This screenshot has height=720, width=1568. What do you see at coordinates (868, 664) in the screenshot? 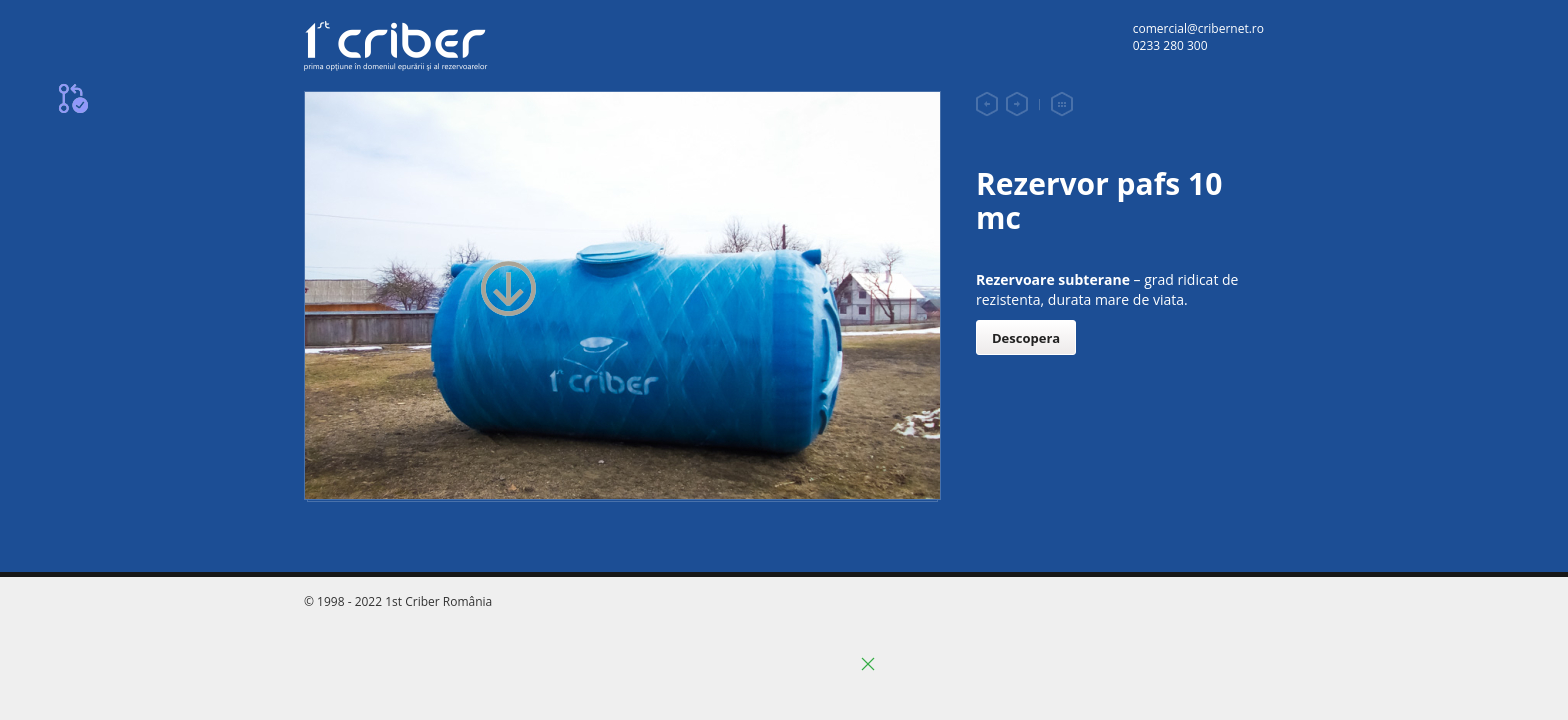
I see `close the current window or dialog` at bounding box center [868, 664].